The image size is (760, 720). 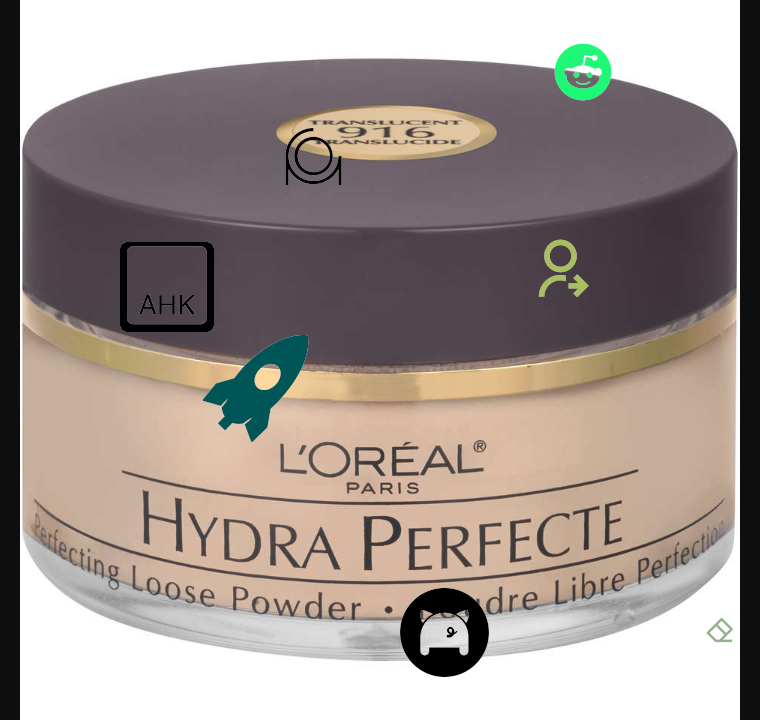 What do you see at coordinates (720, 630) in the screenshot?
I see `erase or delete selected content` at bounding box center [720, 630].